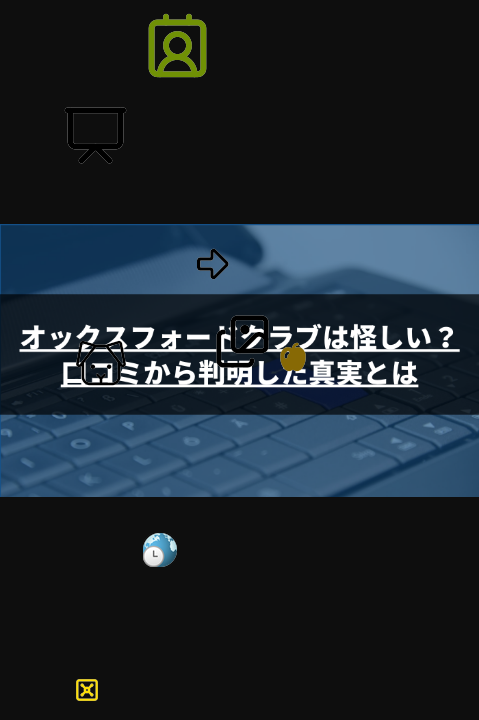 The height and width of the screenshot is (720, 479). What do you see at coordinates (293, 357) in the screenshot?
I see `access health or nutrition tracking features` at bounding box center [293, 357].